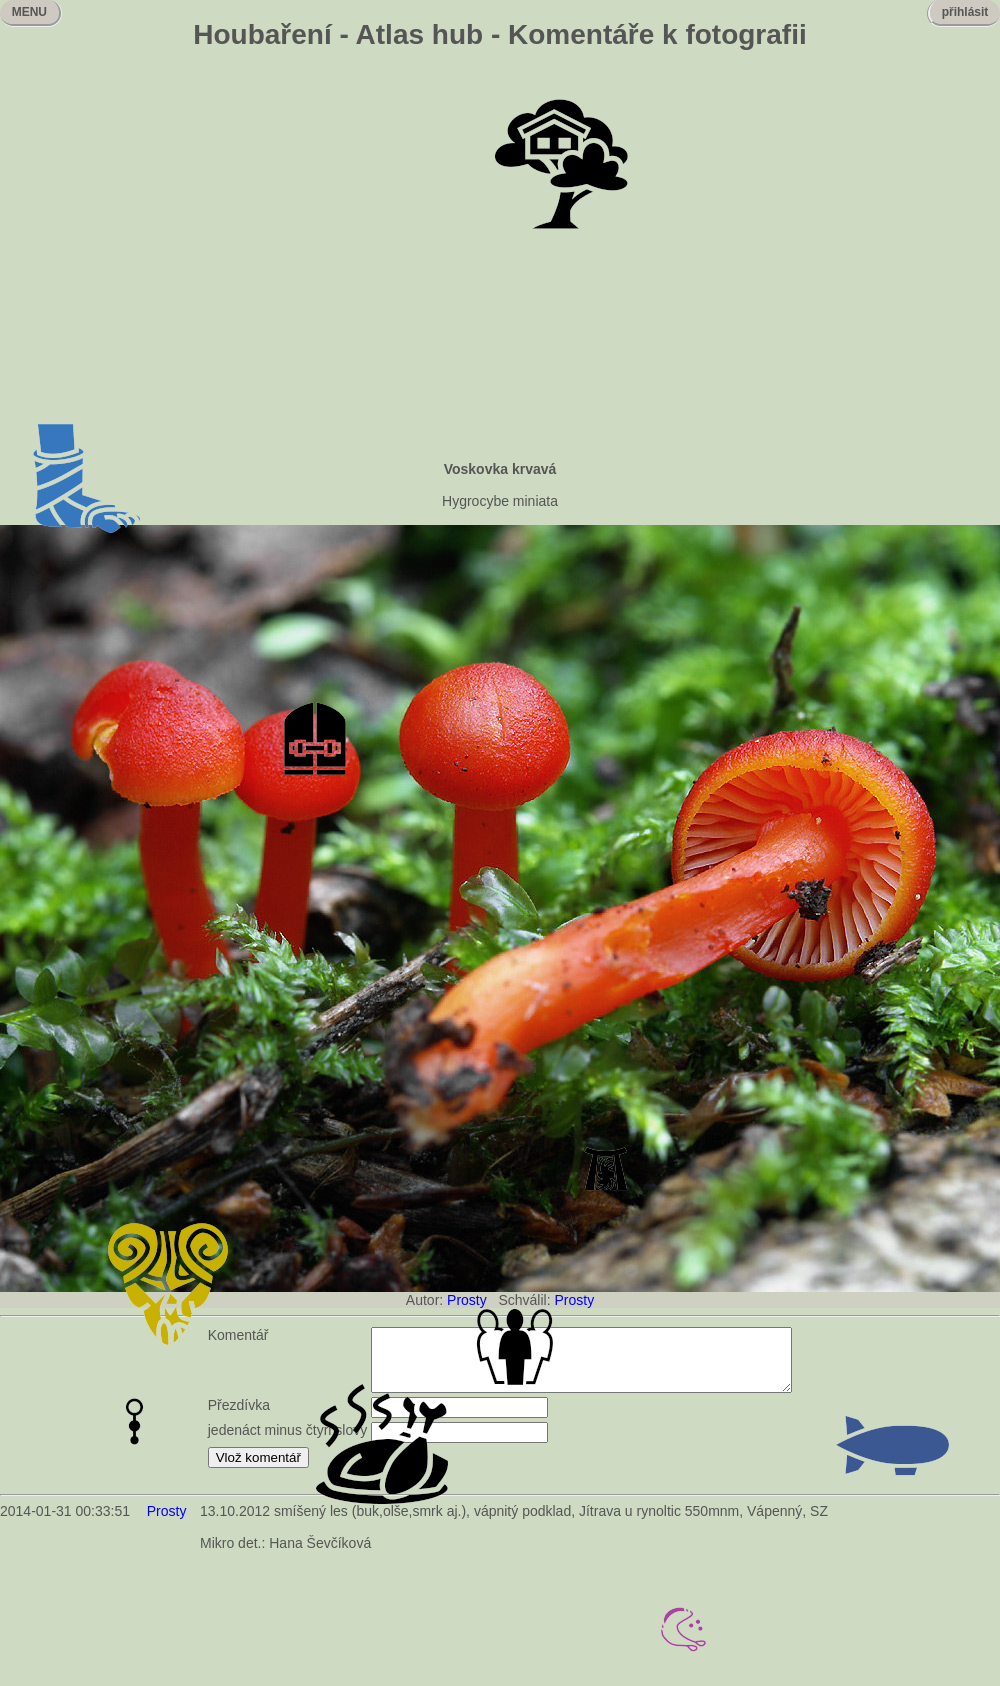 The image size is (1000, 1686). Describe the element at coordinates (515, 1347) in the screenshot. I see `switch to multiplayer or team mode` at that location.